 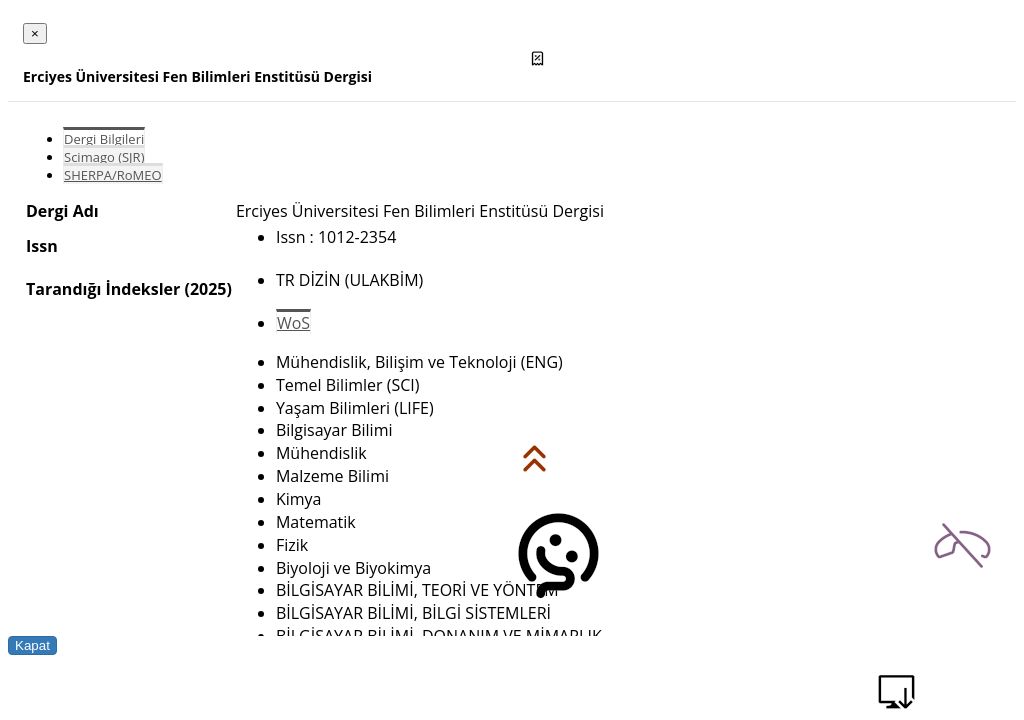 What do you see at coordinates (537, 58) in the screenshot?
I see `view tax receipt or invoice` at bounding box center [537, 58].